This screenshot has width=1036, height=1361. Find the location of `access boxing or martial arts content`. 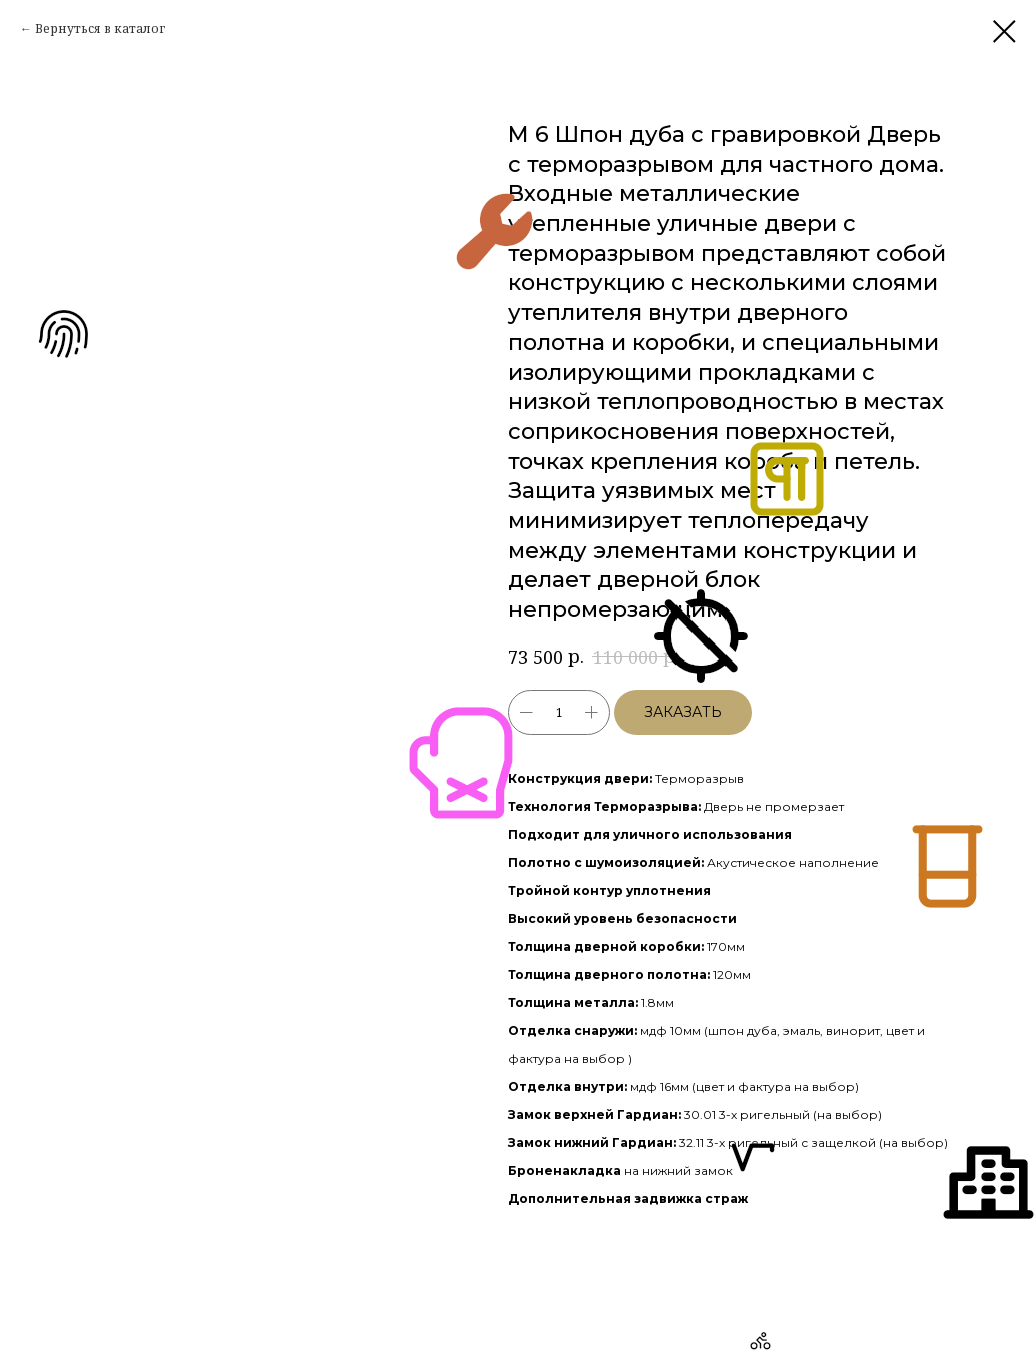

access boxing or martial arts content is located at coordinates (463, 765).